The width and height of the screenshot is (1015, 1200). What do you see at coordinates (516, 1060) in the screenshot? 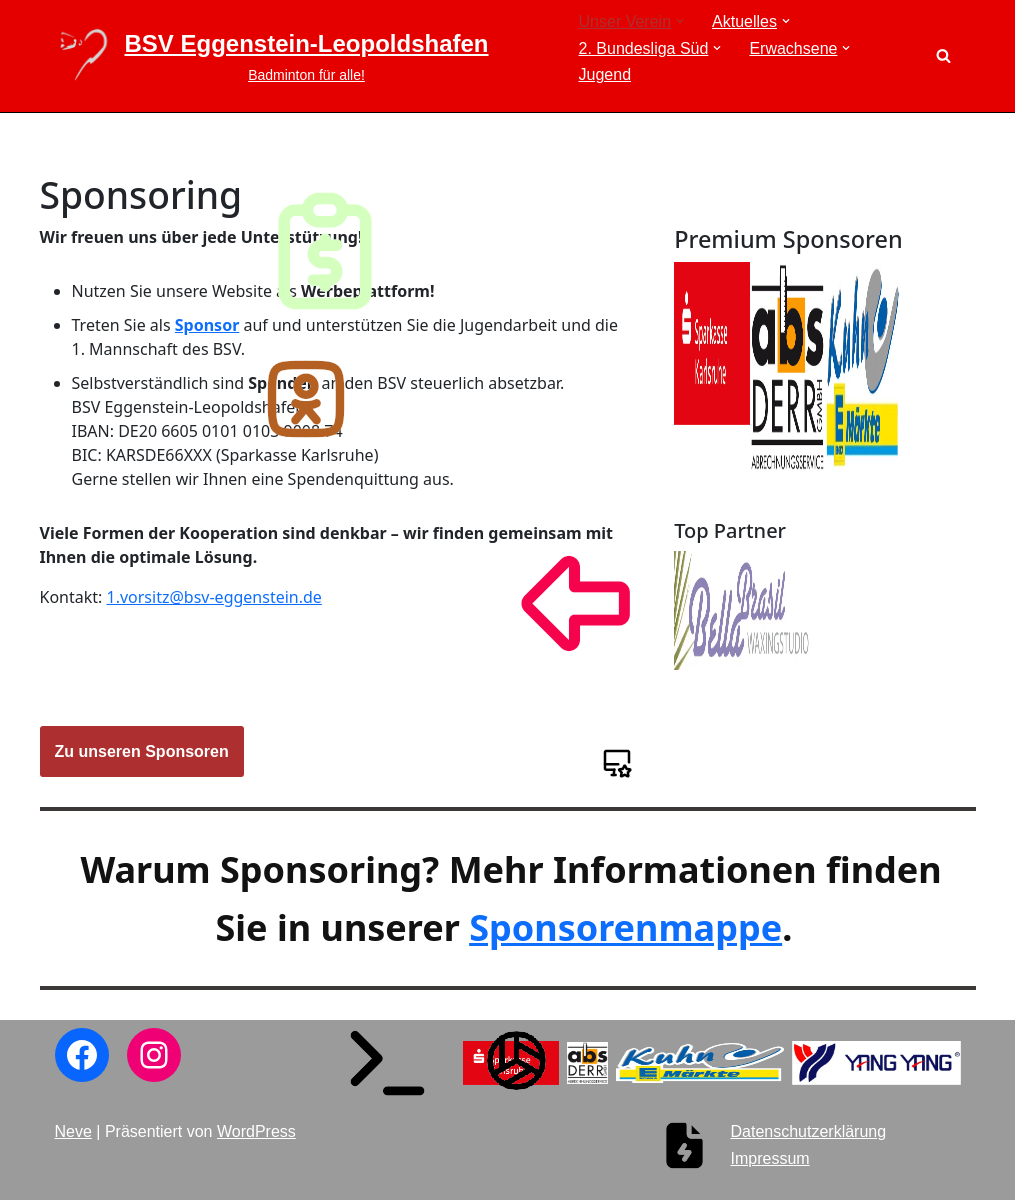
I see `access volleyball or sports content` at bounding box center [516, 1060].